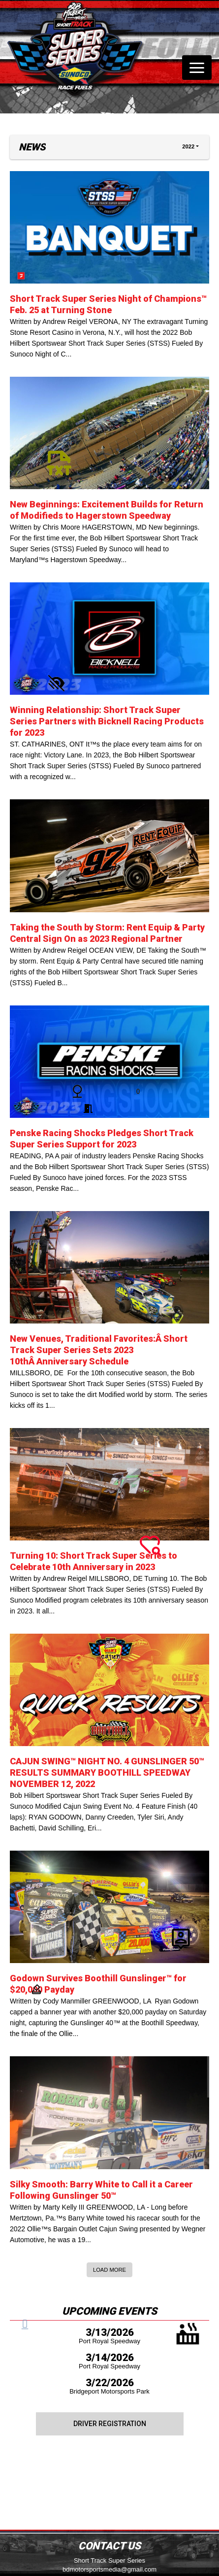  Describe the element at coordinates (181, 1938) in the screenshot. I see `view a person's location on the map` at that location.